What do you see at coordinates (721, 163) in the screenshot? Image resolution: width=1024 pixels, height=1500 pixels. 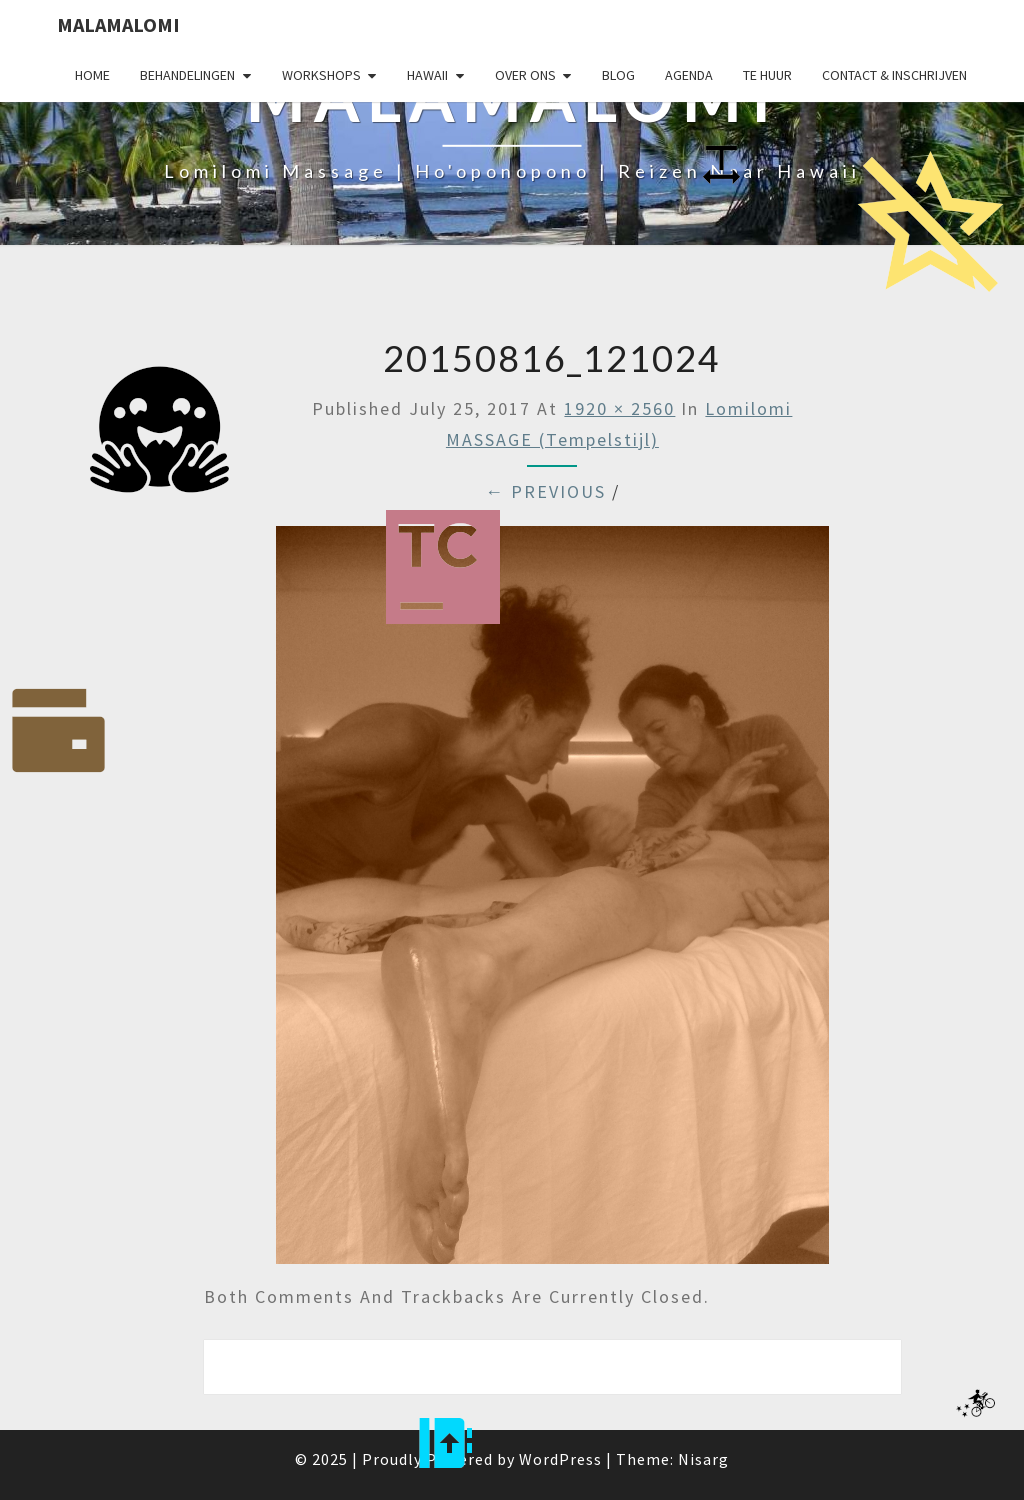 I see `adjust horizontal text spacing or letter tracking` at bounding box center [721, 163].